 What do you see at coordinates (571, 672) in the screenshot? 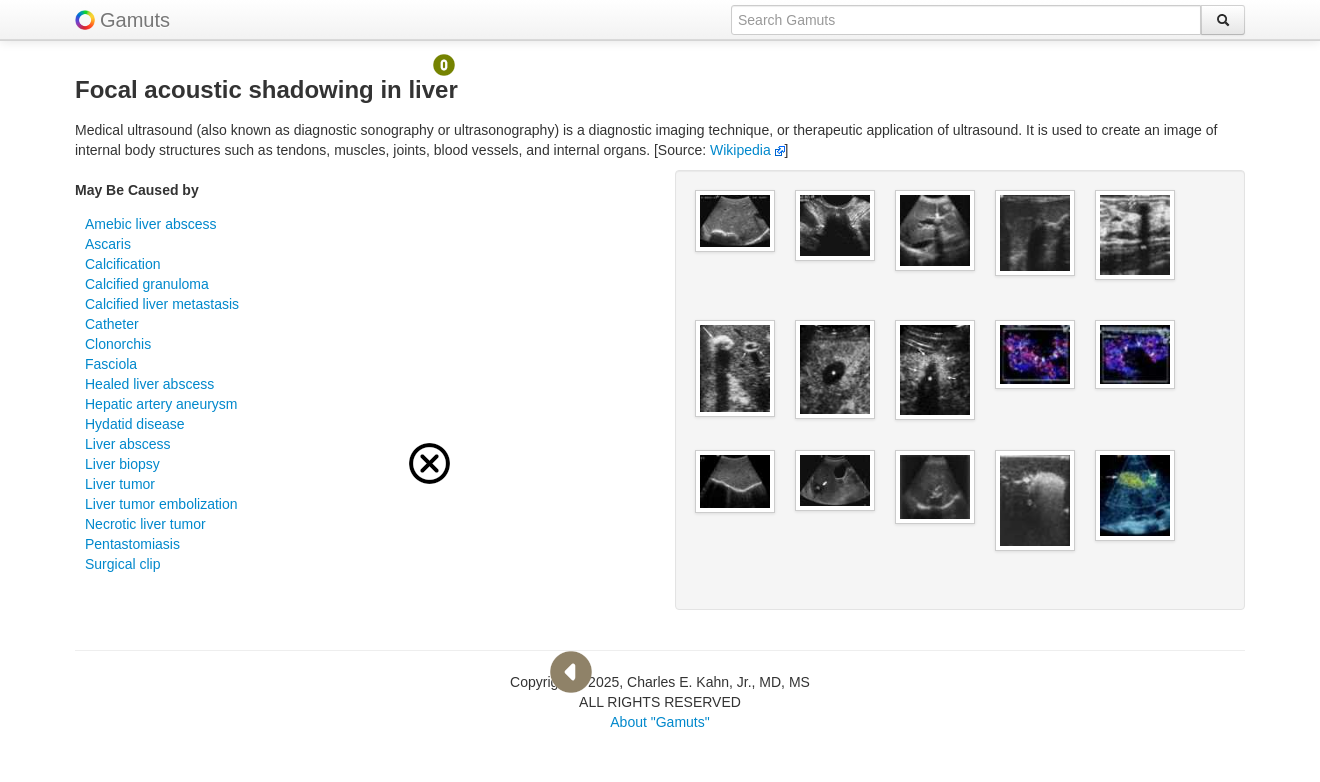
I see `go back to the previous screen` at bounding box center [571, 672].